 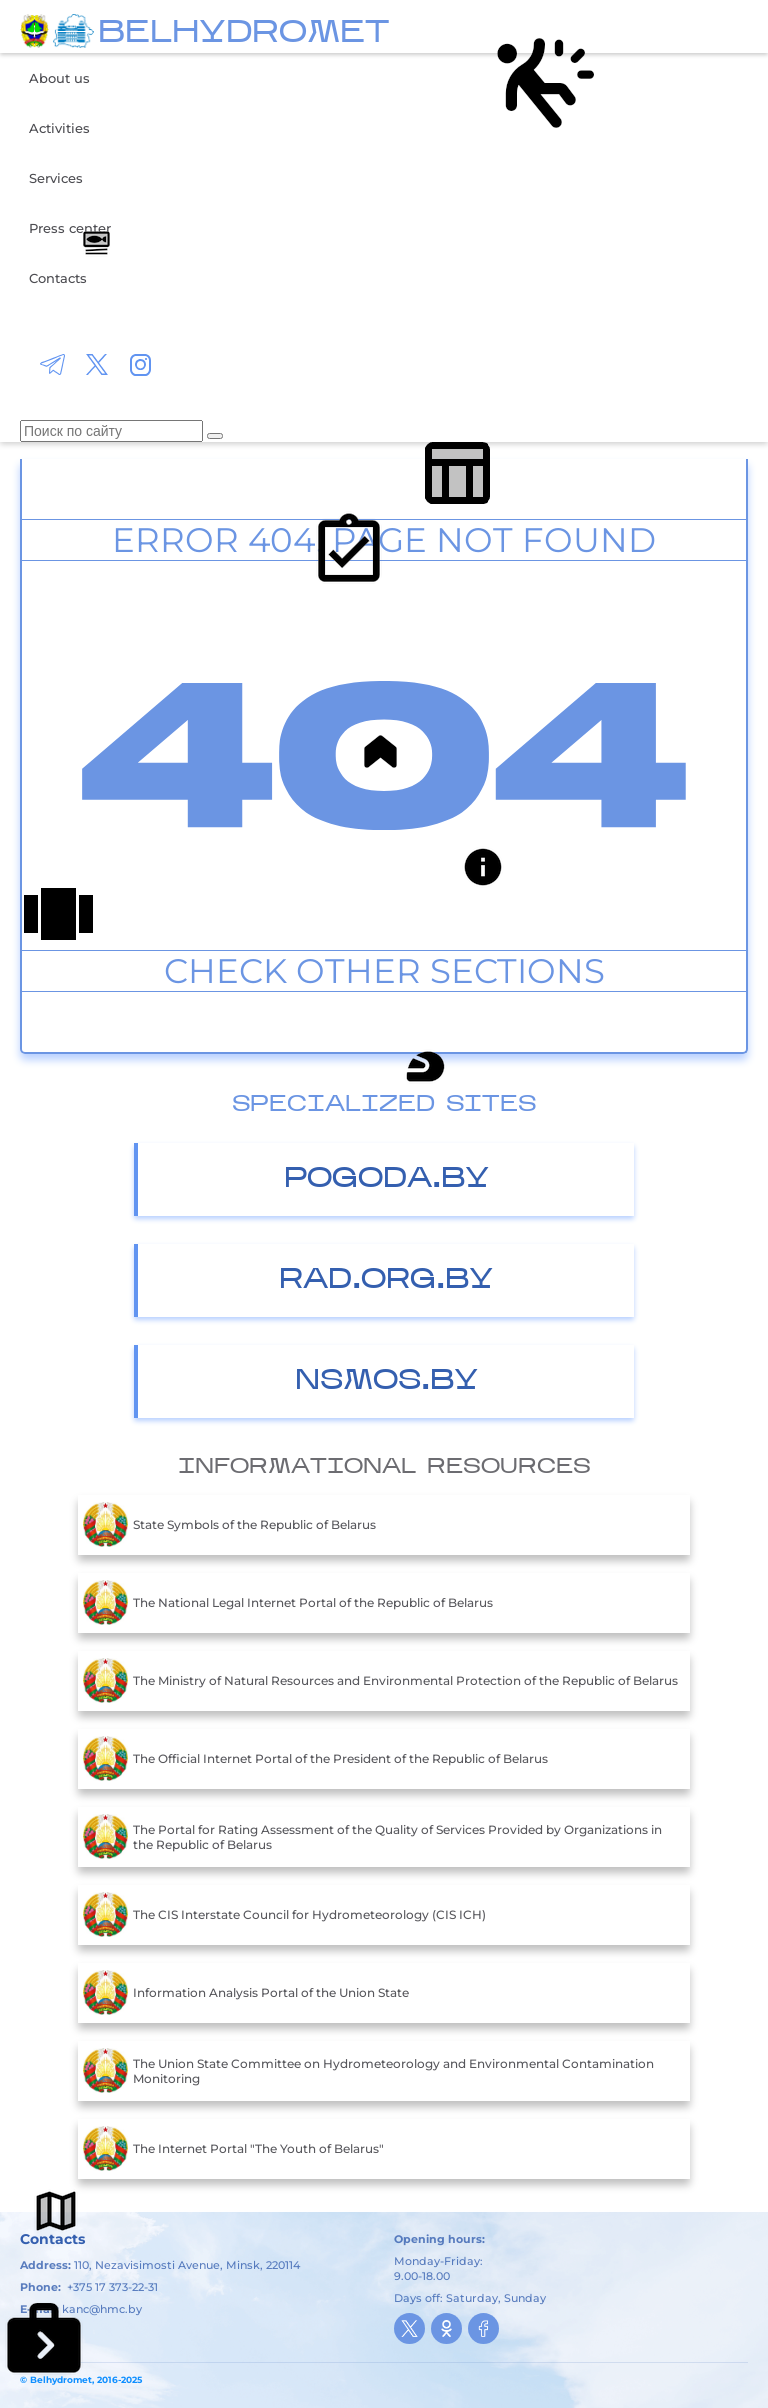 I want to click on task completed successfully, so click(x=349, y=551).